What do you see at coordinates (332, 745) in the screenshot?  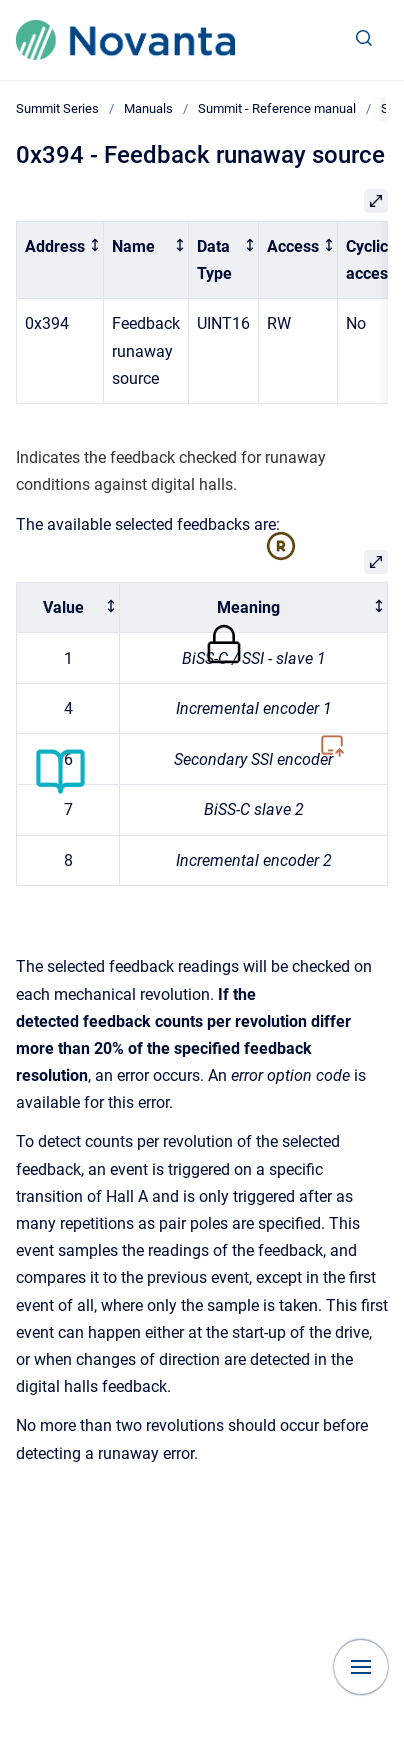 I see `upload content to tablet device` at bounding box center [332, 745].